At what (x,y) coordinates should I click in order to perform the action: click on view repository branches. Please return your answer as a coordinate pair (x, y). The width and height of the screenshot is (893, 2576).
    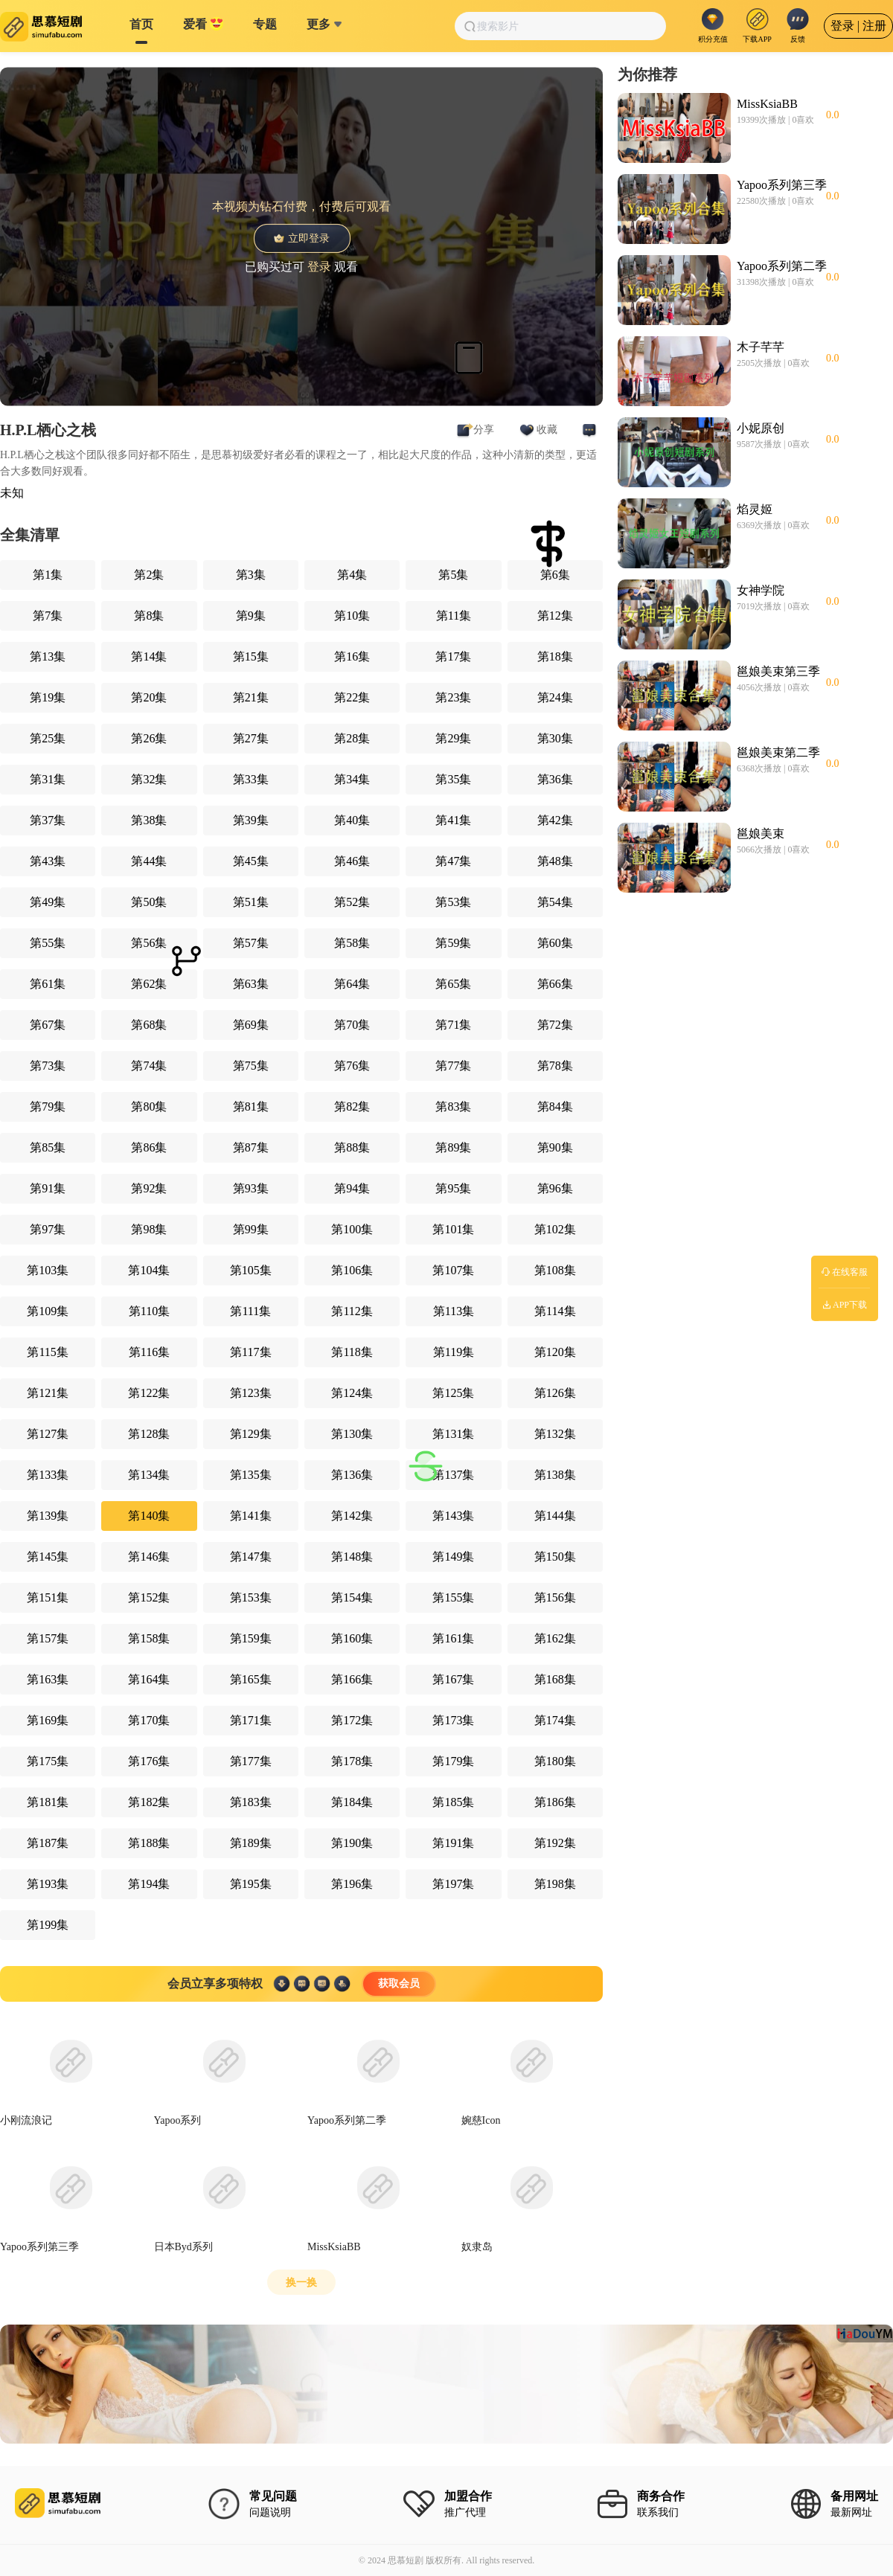
    Looking at the image, I should click on (185, 961).